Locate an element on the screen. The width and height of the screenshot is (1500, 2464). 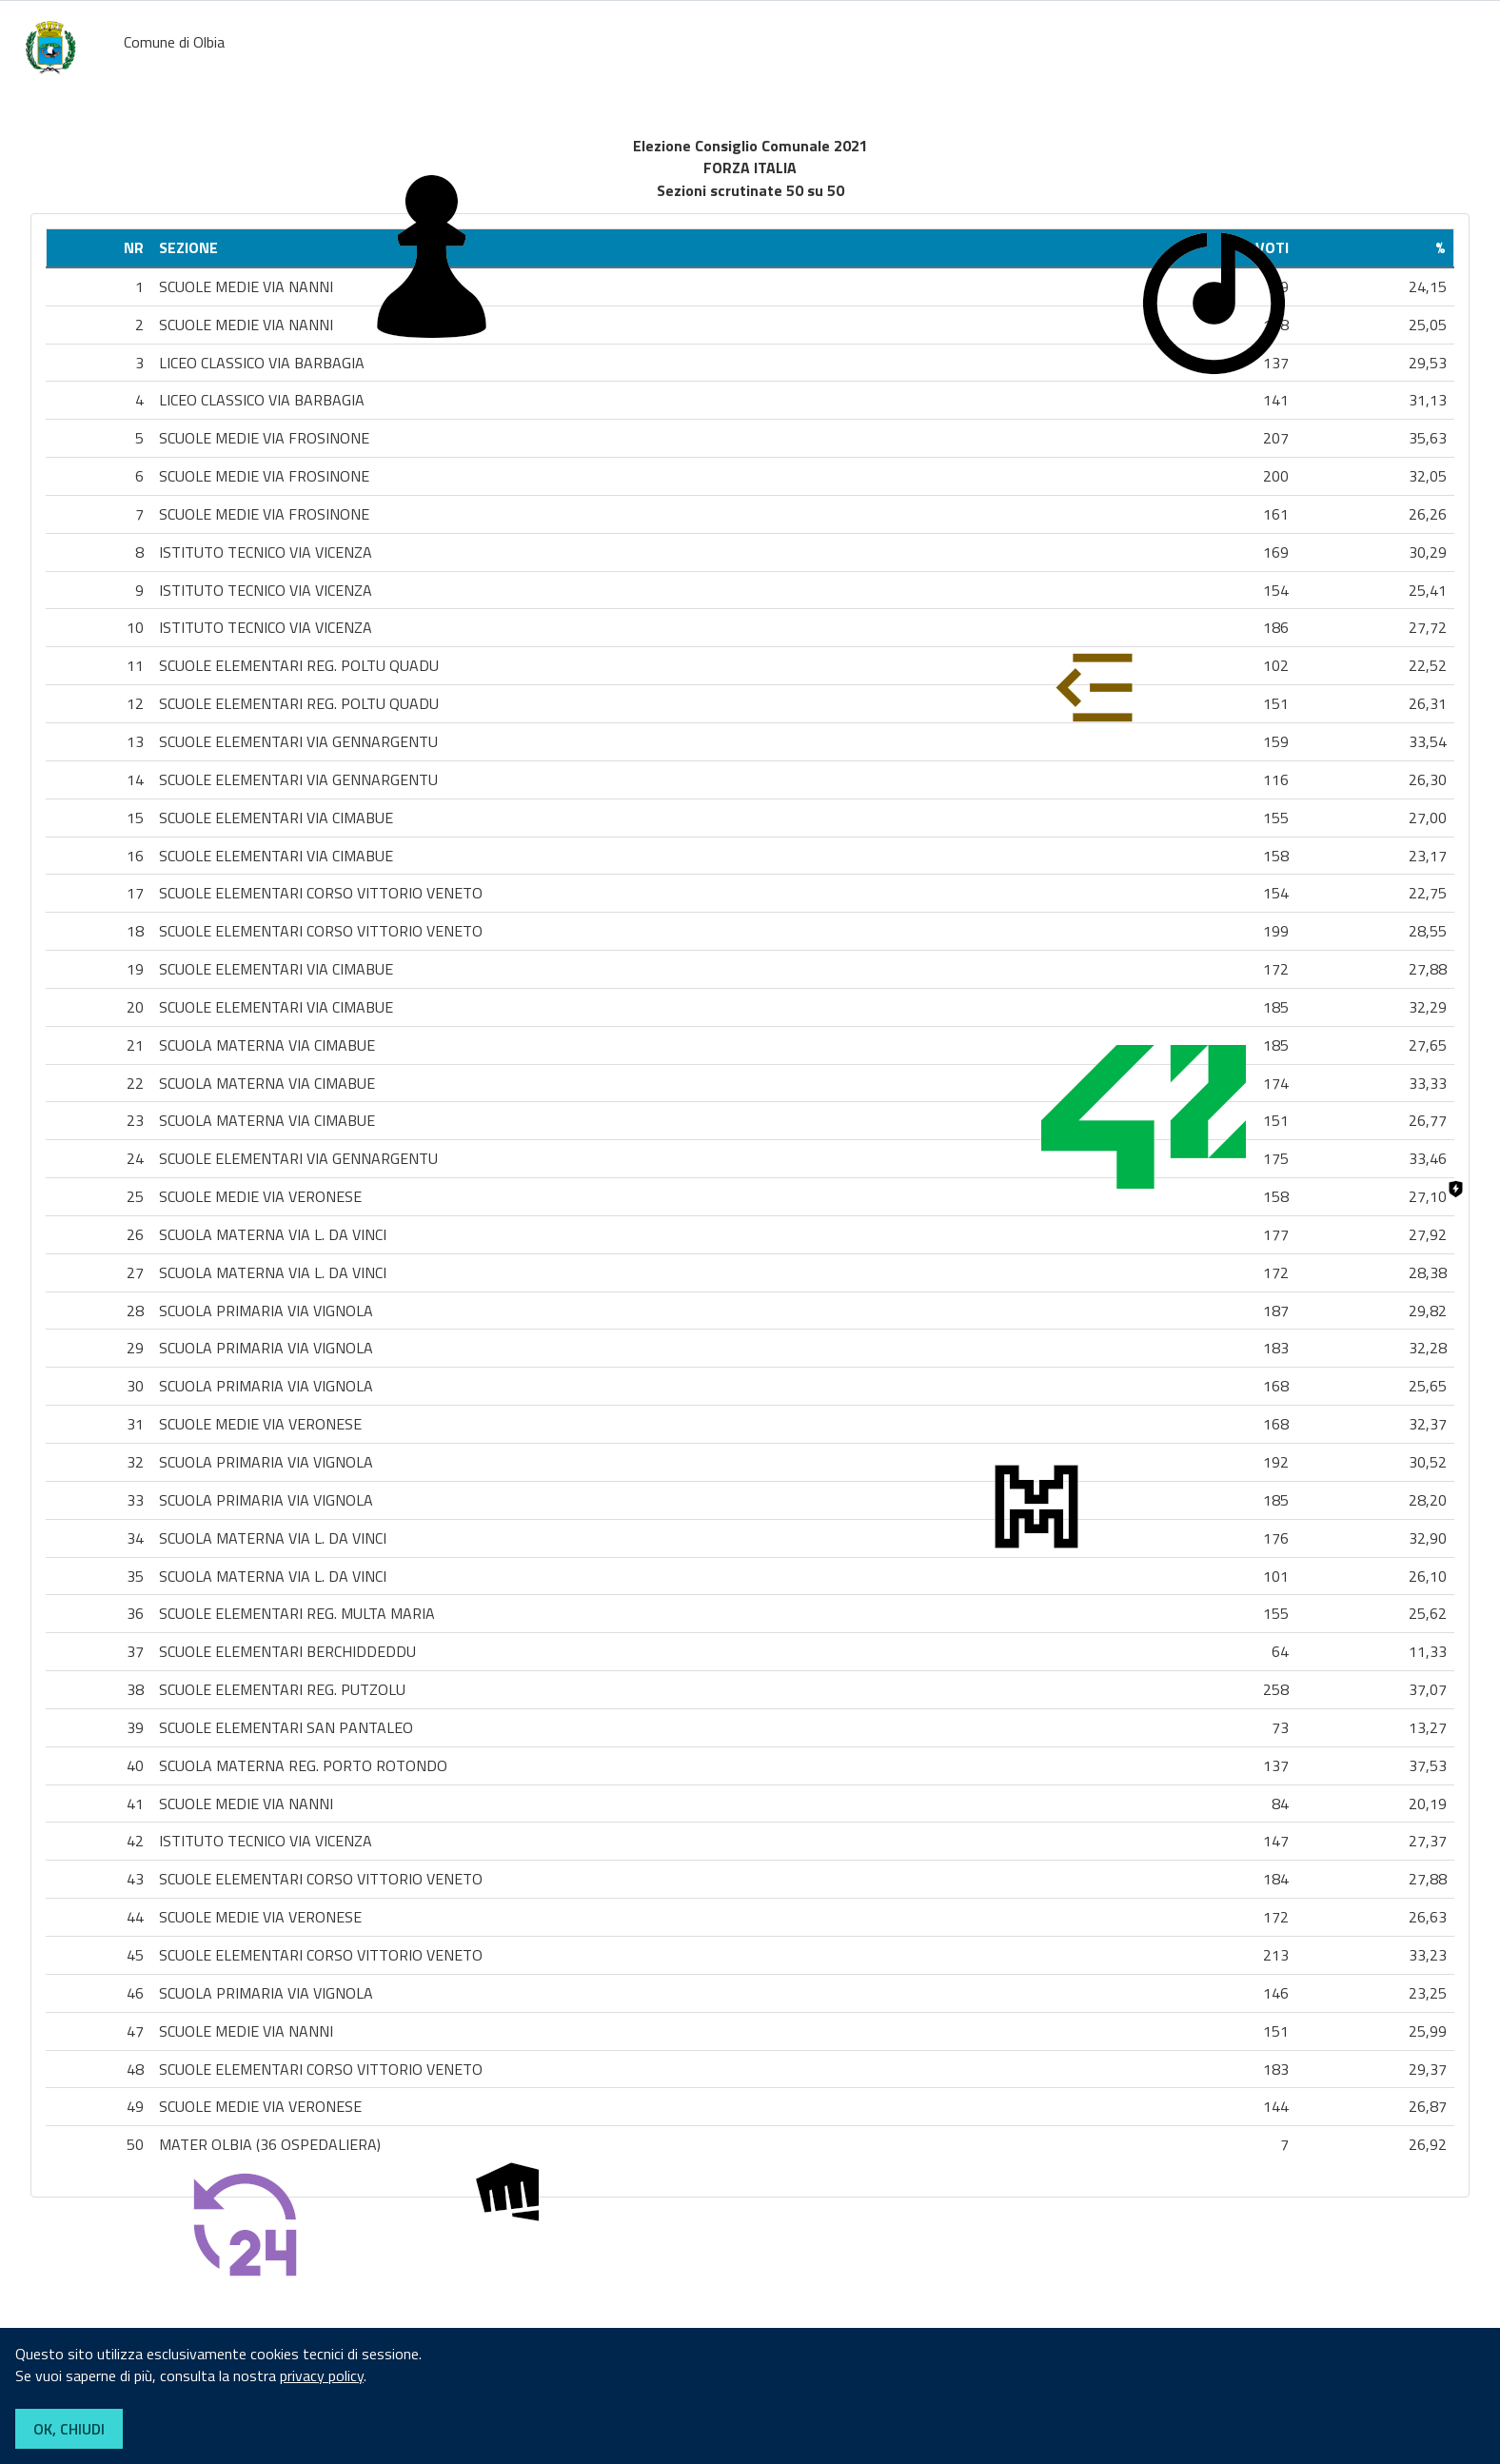
42 coding school logo is located at coordinates (1143, 1116).